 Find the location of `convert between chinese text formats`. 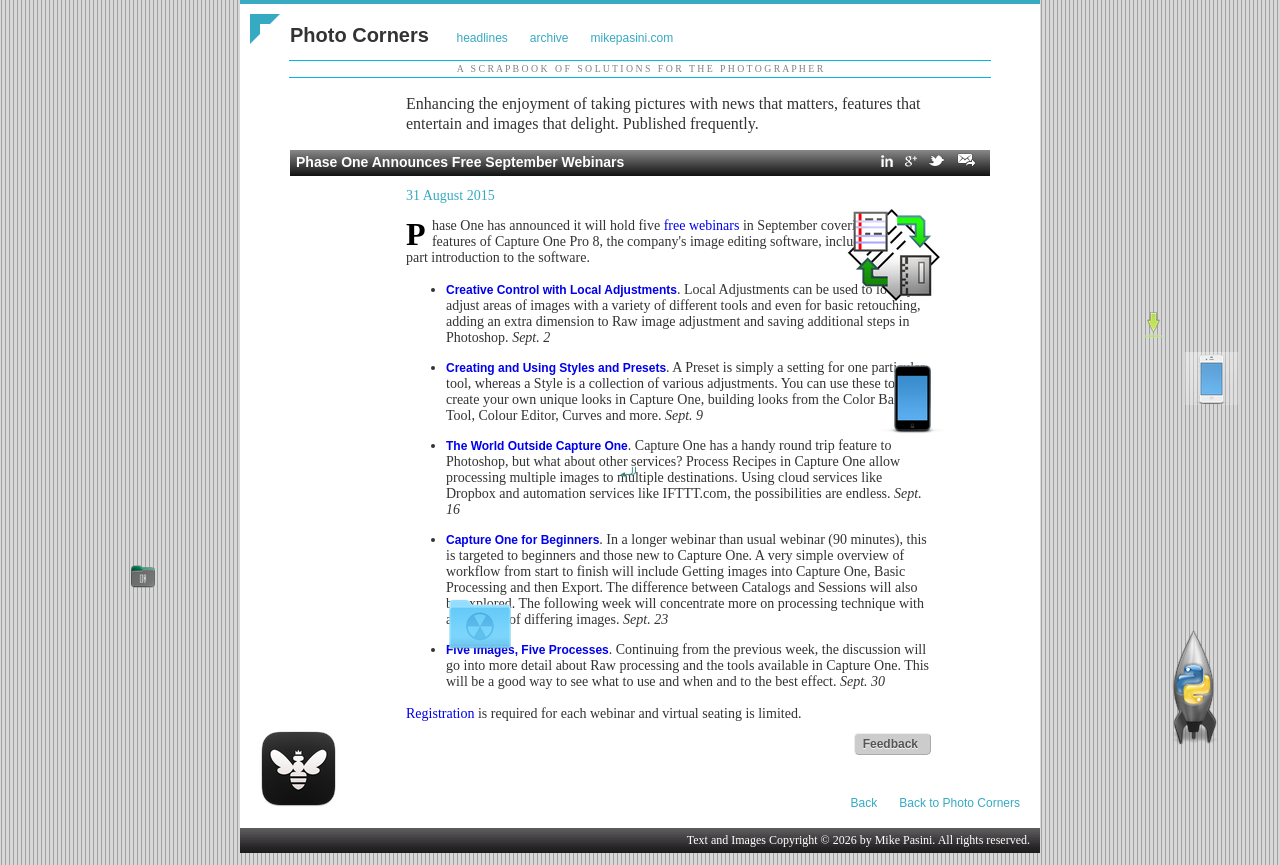

convert between chinese text formats is located at coordinates (893, 254).